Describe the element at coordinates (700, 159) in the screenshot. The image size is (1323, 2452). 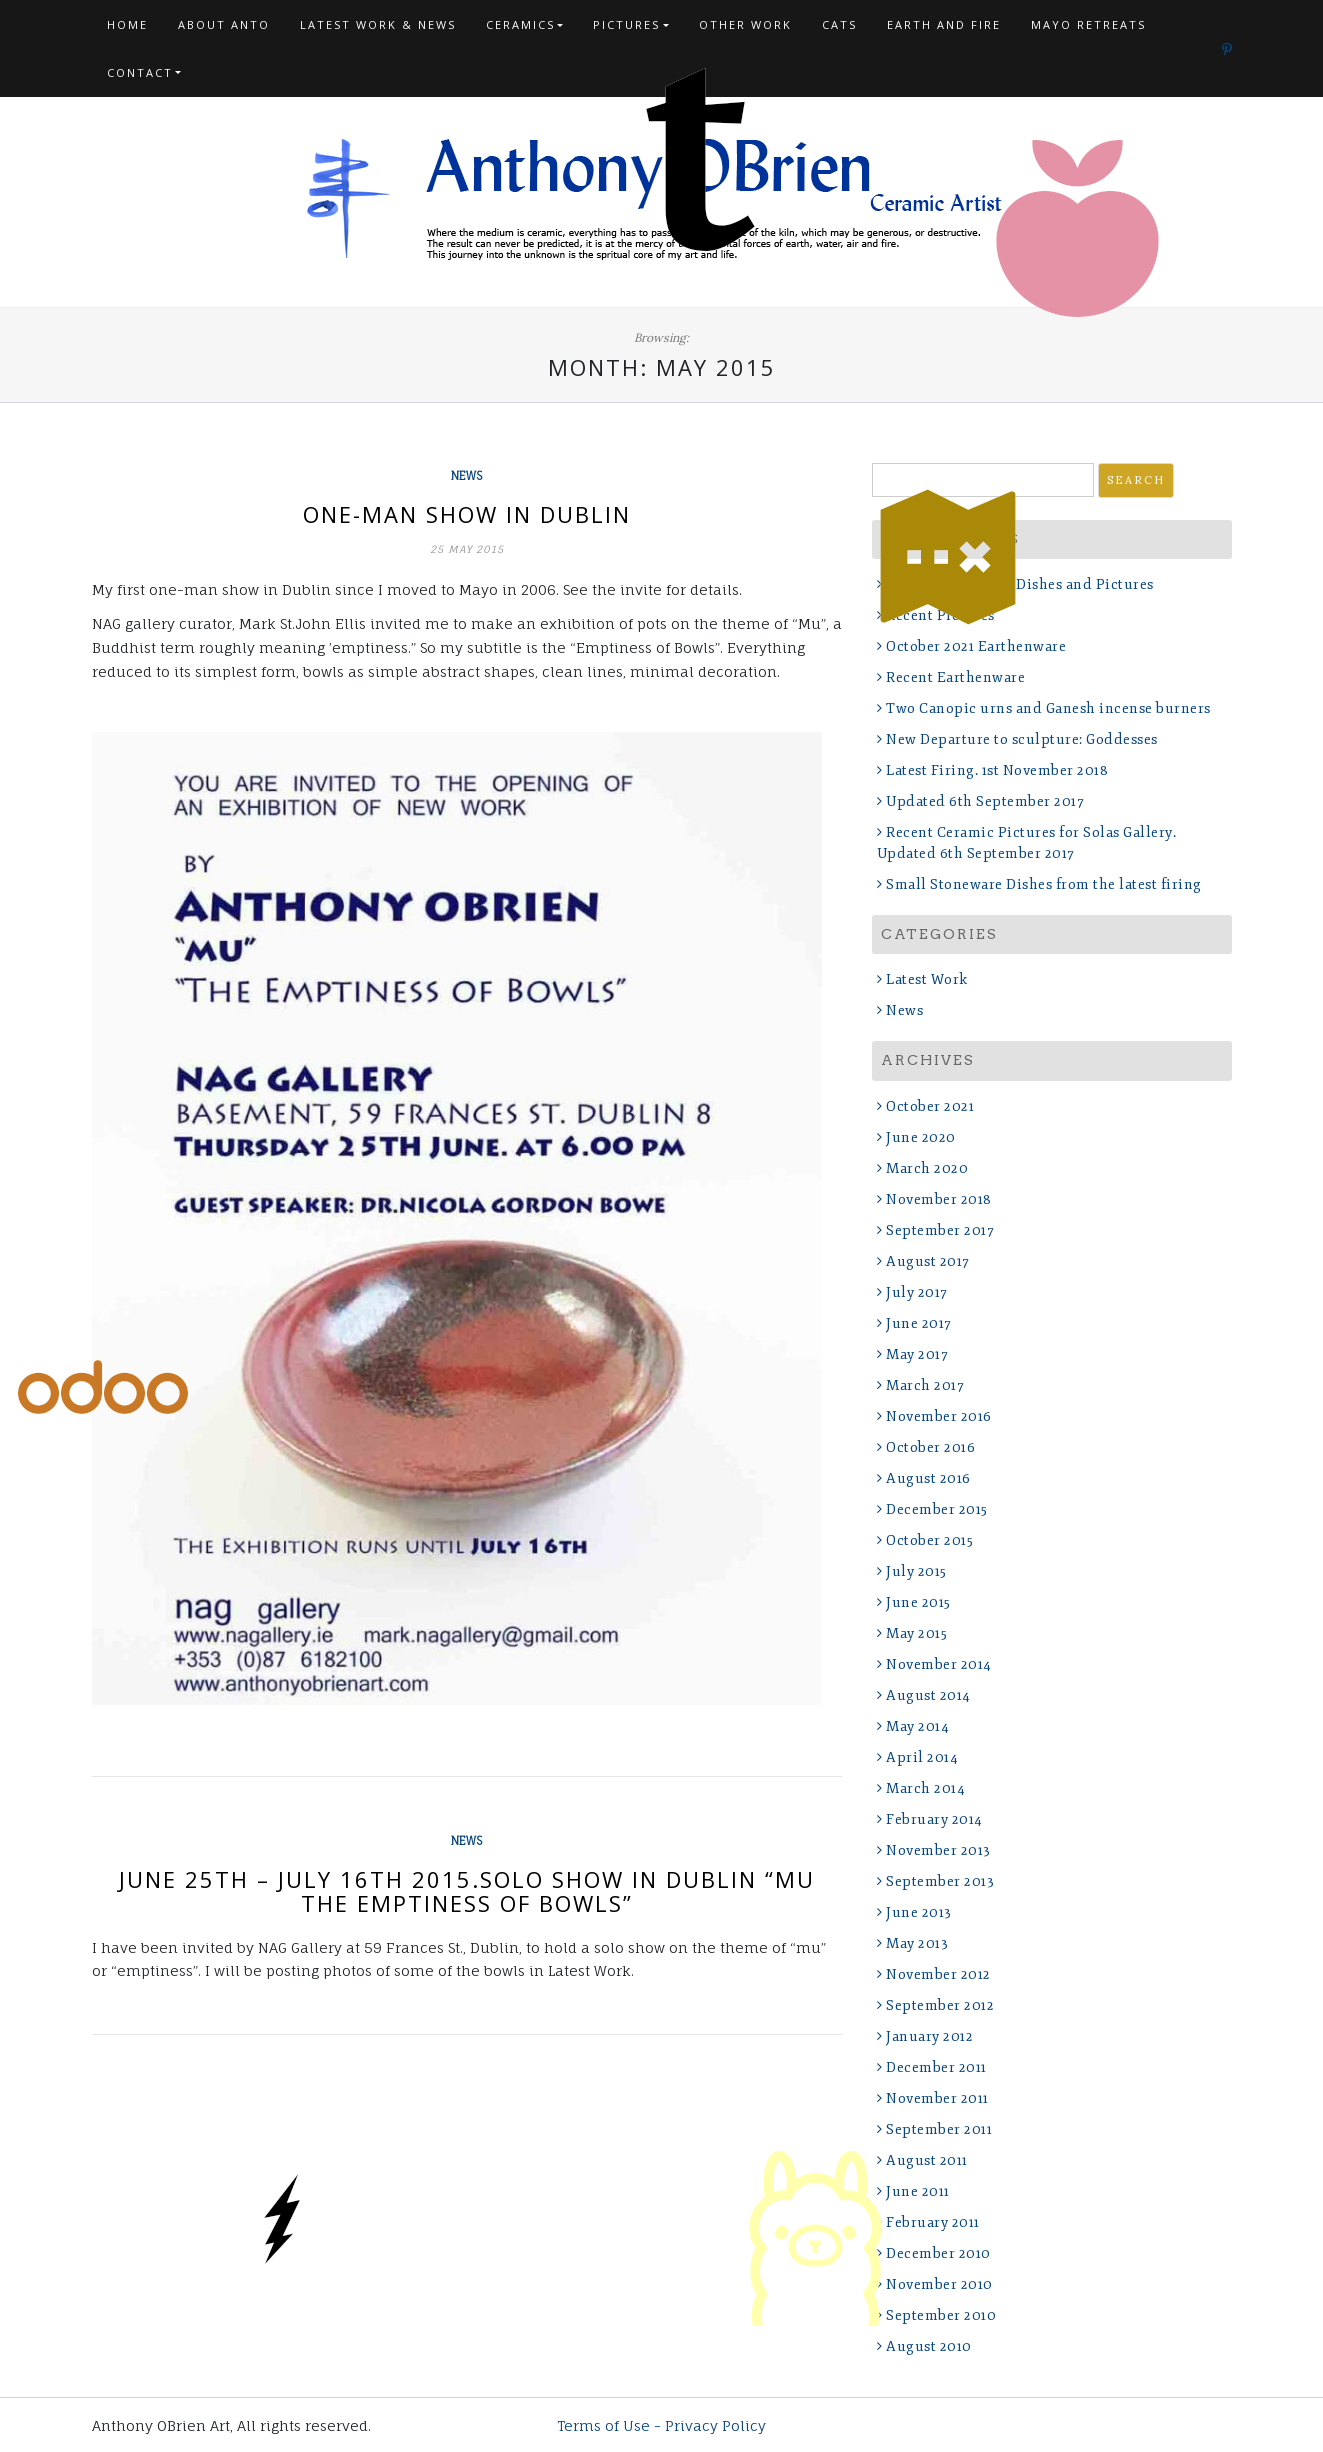
I see `open typst document editor` at that location.